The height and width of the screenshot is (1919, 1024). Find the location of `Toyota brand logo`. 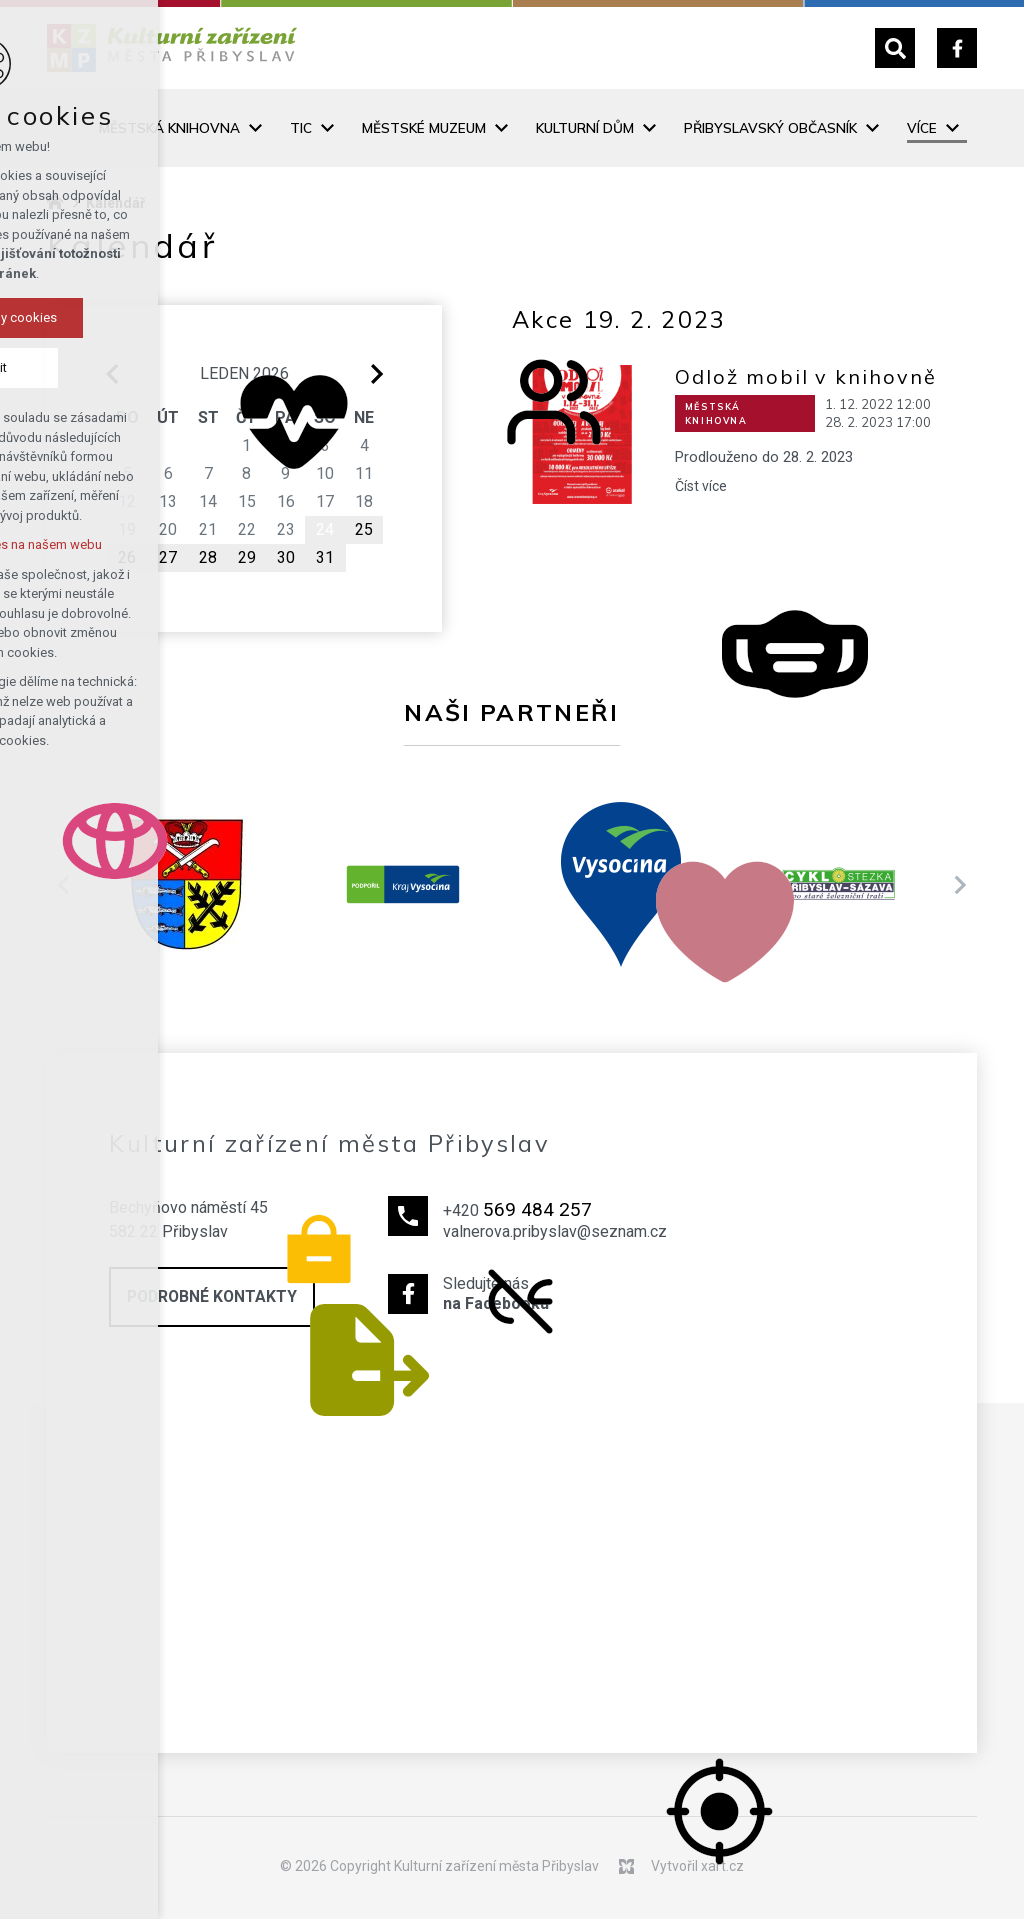

Toyota brand logo is located at coordinates (115, 841).